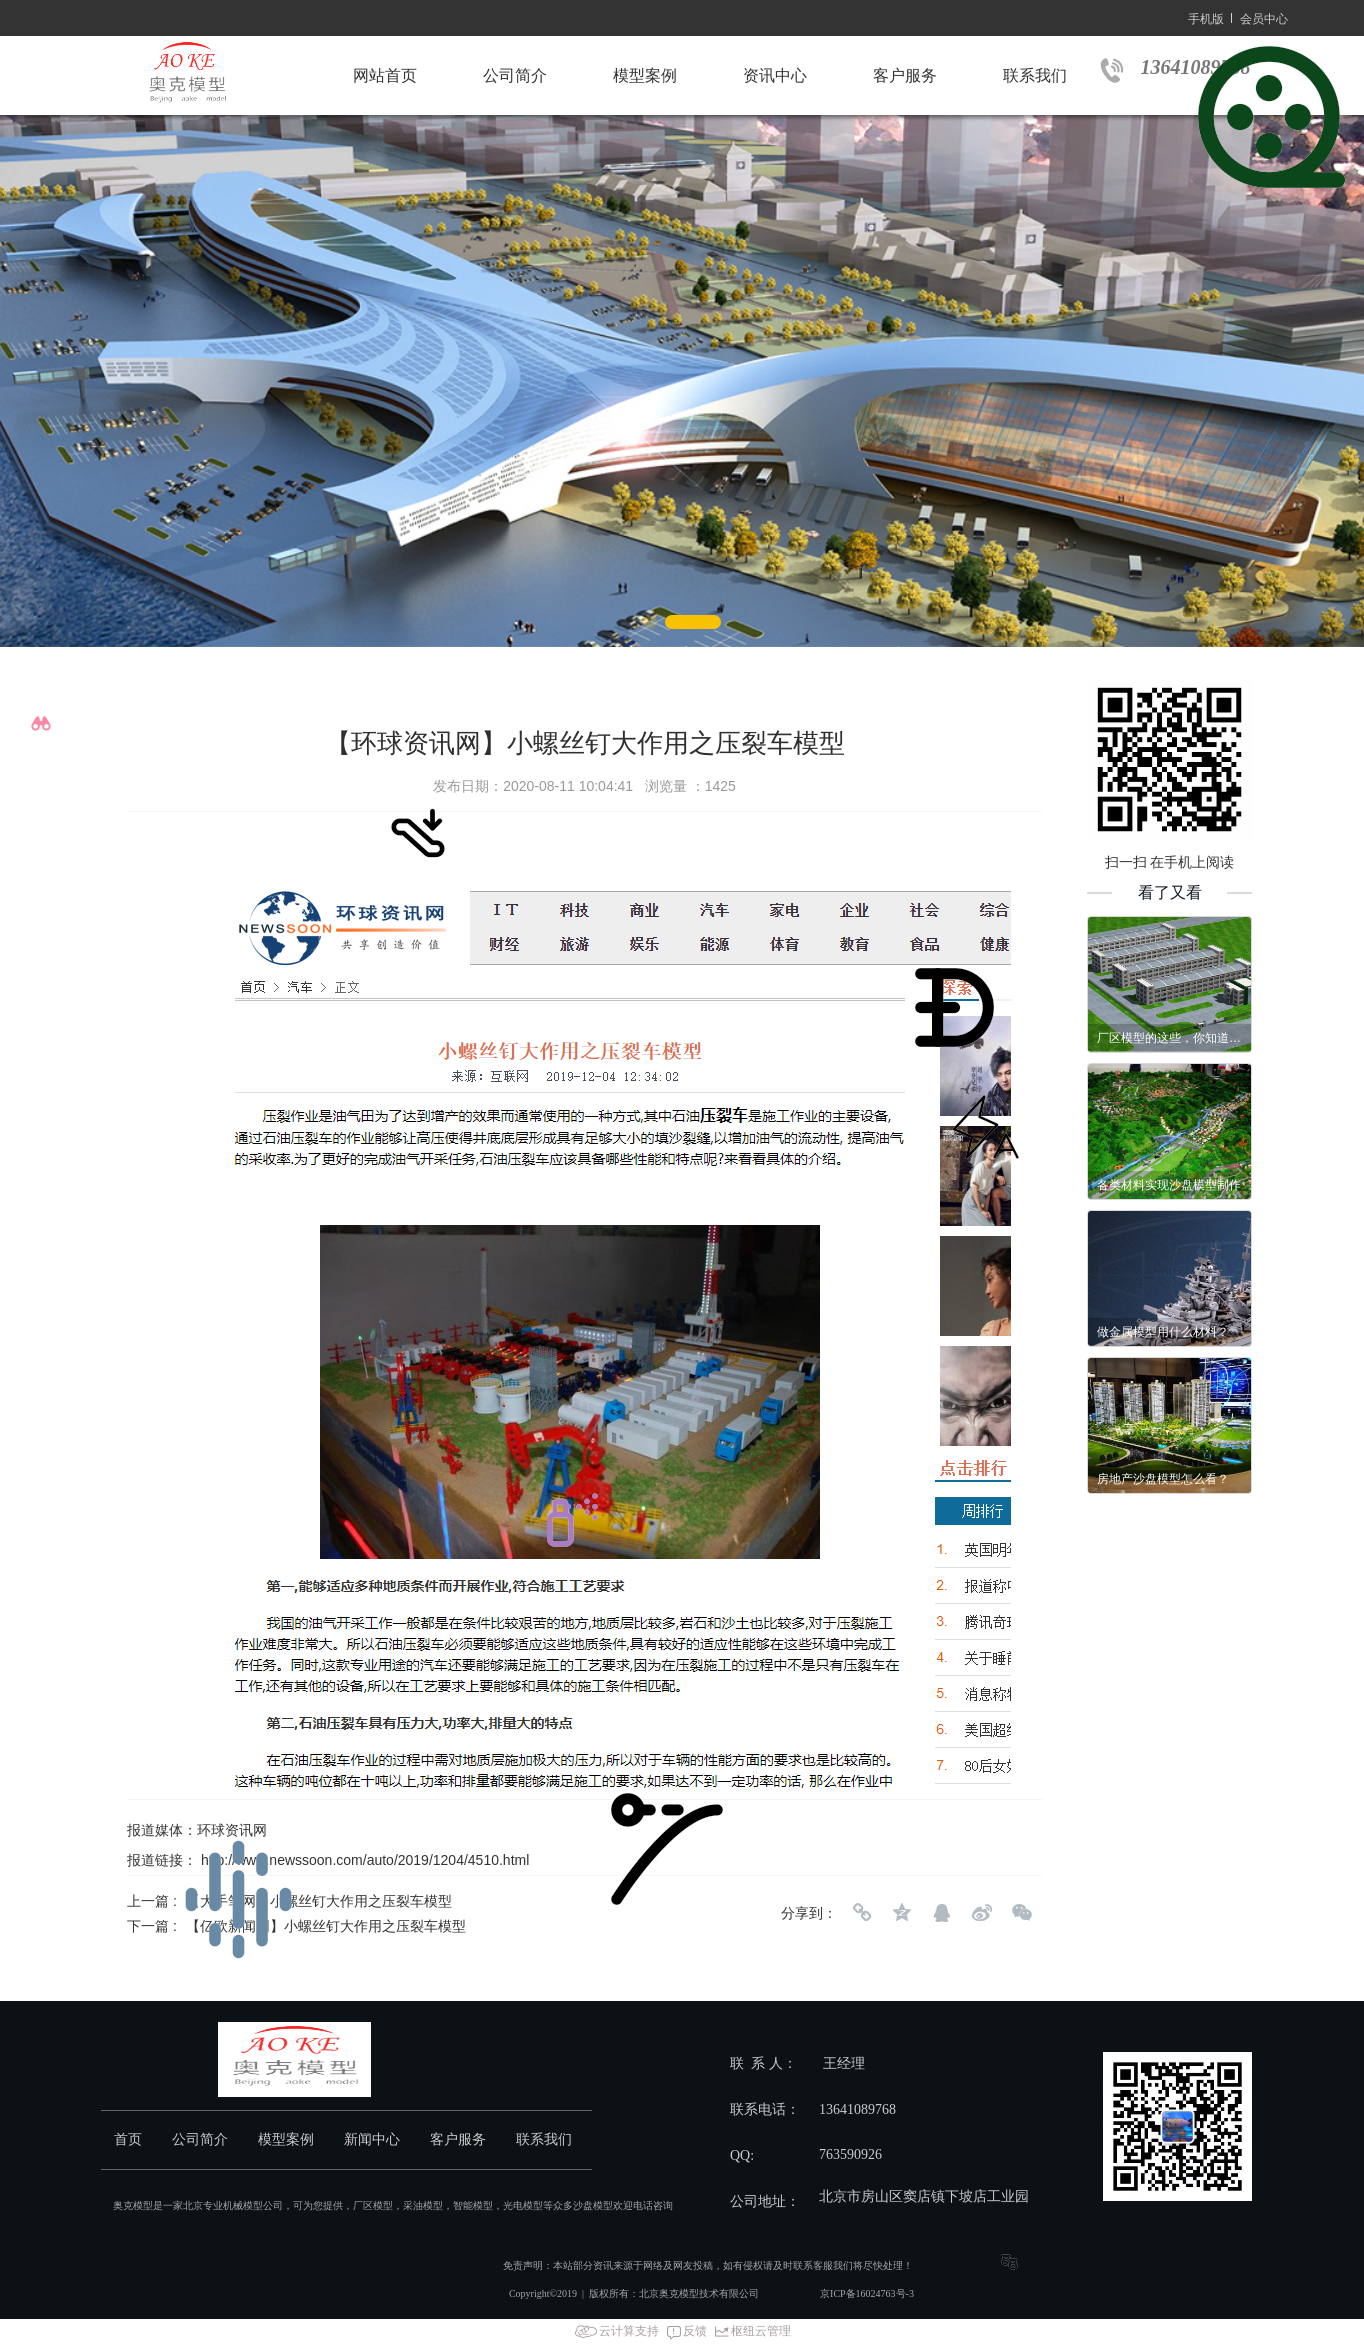 The height and width of the screenshot is (2344, 1364). Describe the element at coordinates (1269, 117) in the screenshot. I see `access video or movie library` at that location.